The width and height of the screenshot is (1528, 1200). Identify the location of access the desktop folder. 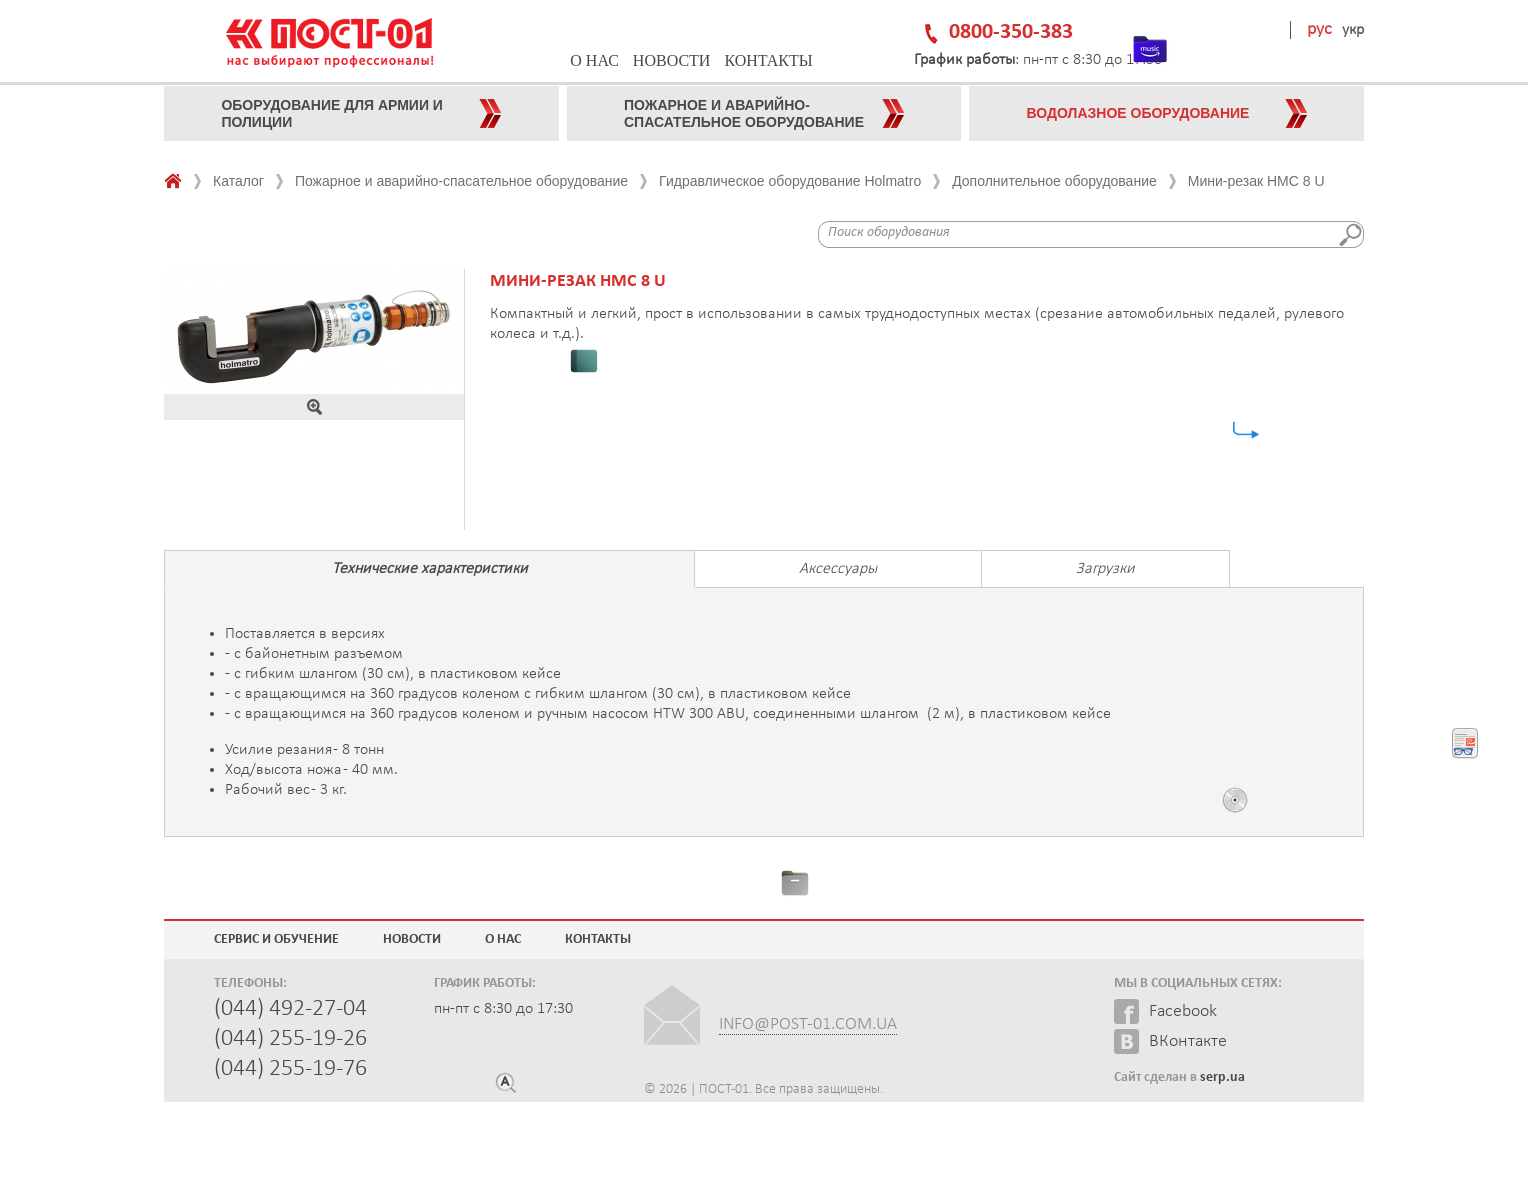
(584, 360).